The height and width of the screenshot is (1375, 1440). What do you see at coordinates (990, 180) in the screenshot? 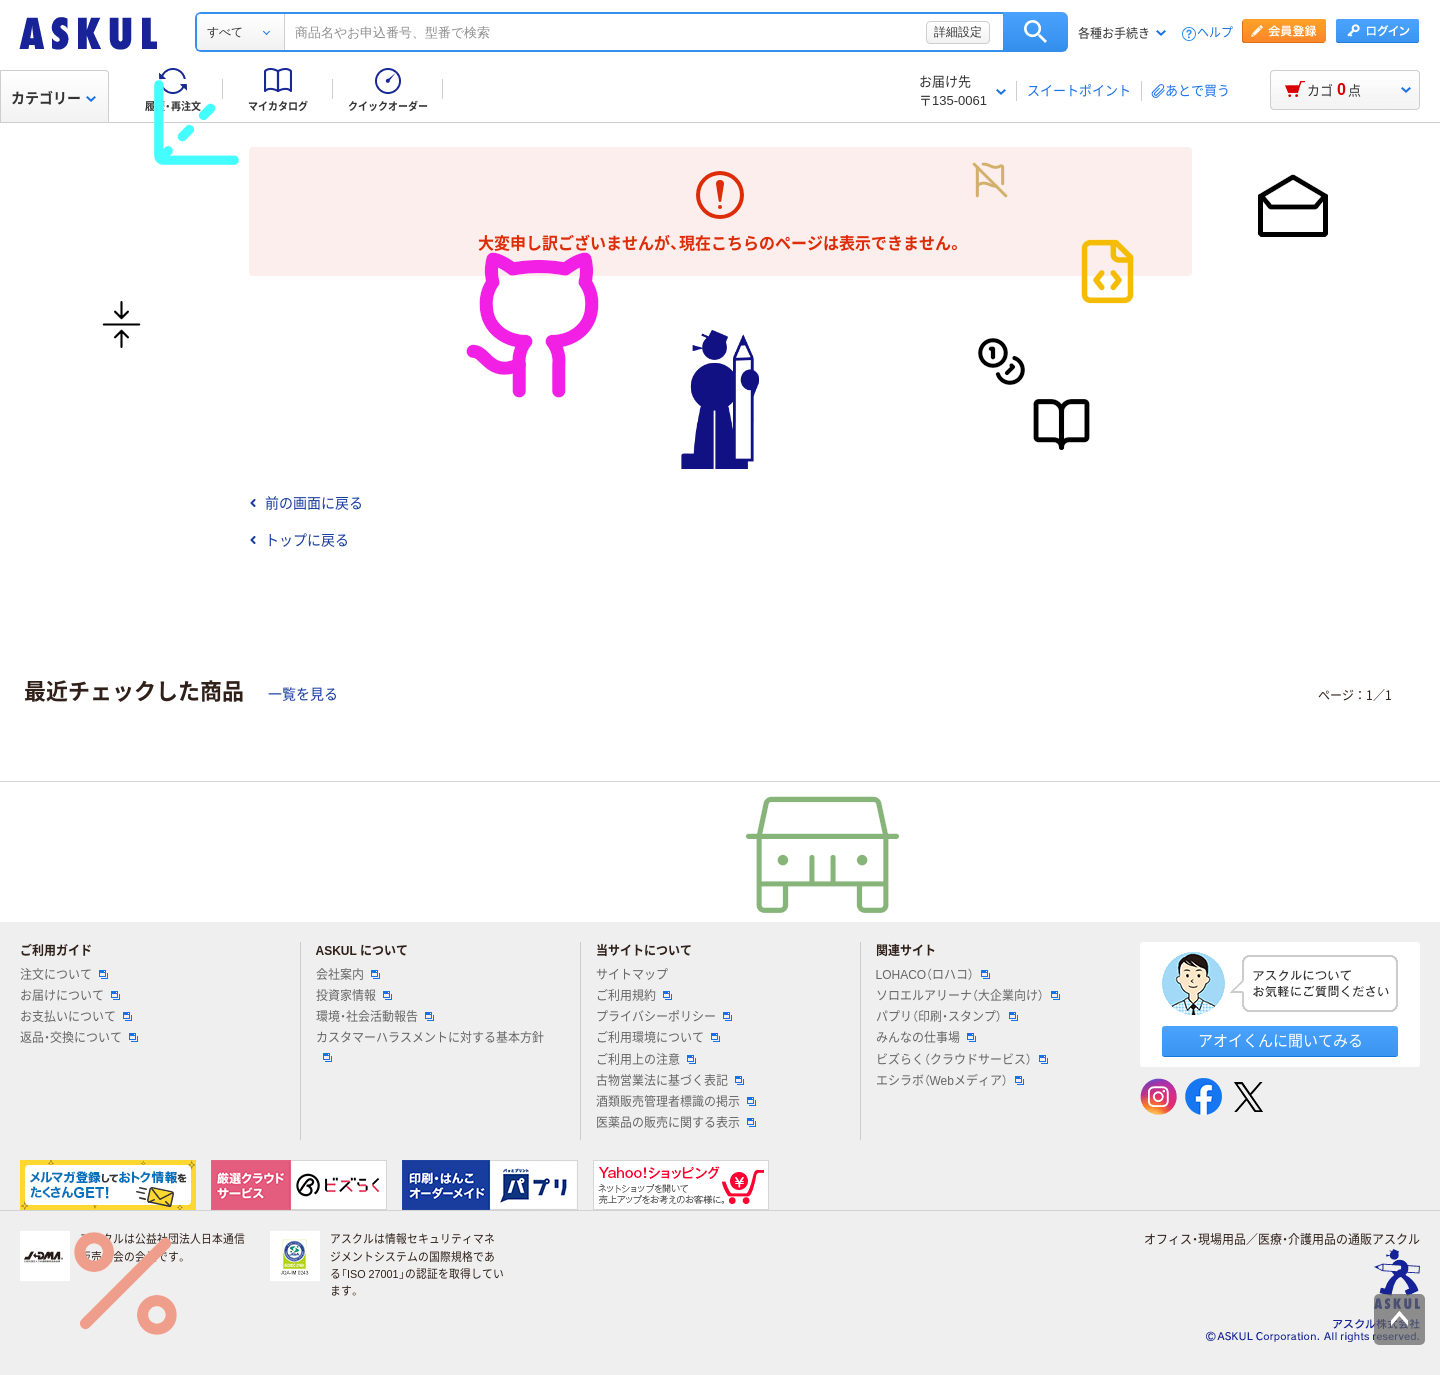
I see `remove flag or marker` at bounding box center [990, 180].